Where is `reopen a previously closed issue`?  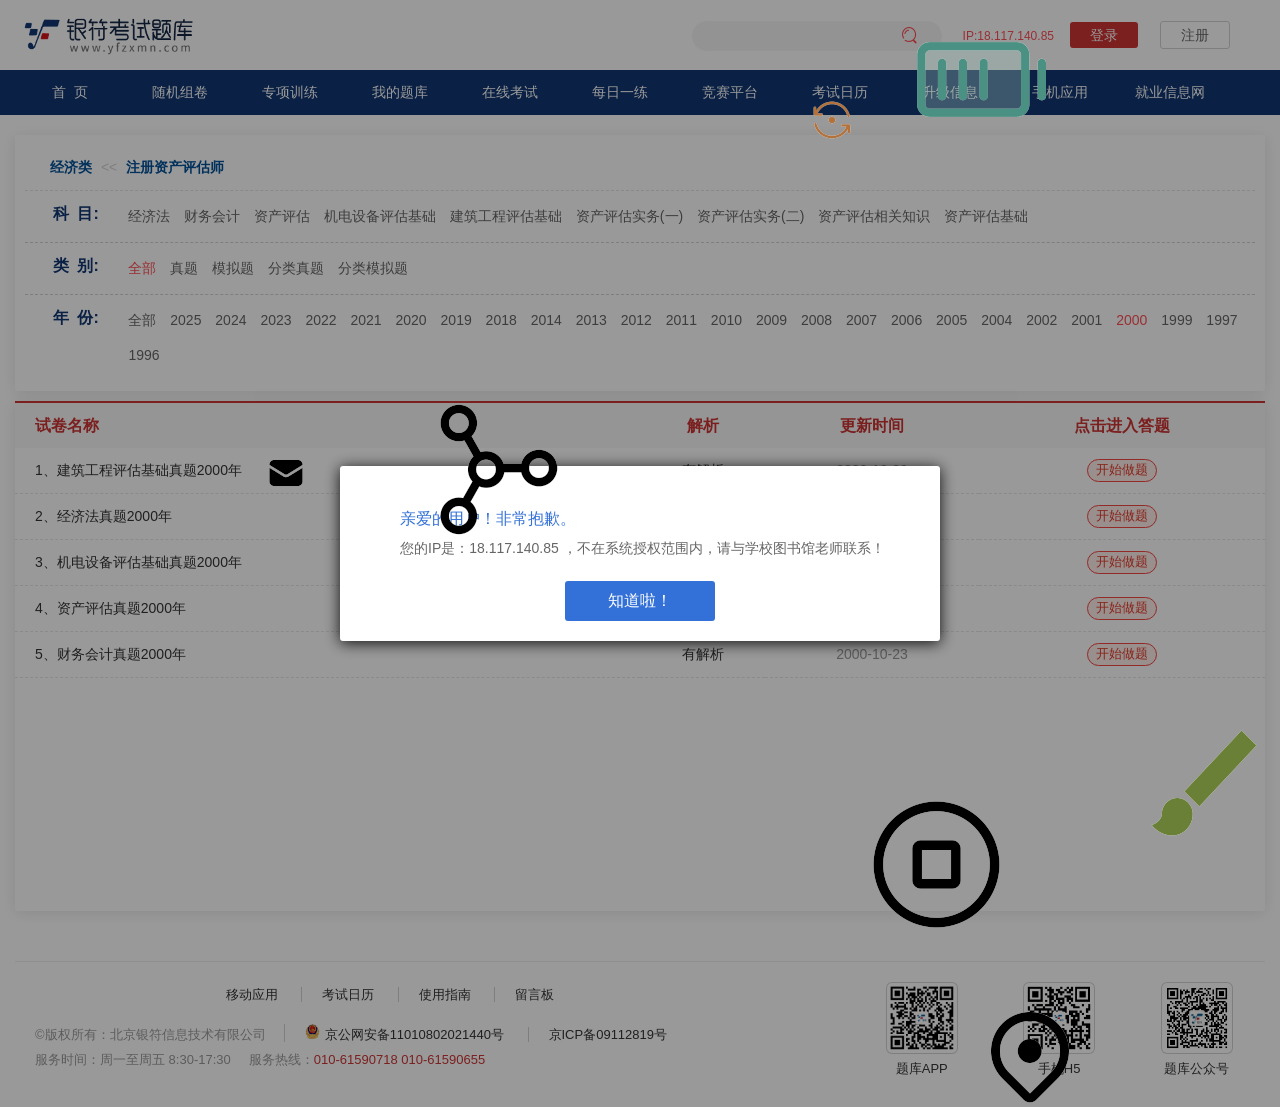 reopen a previously closed issue is located at coordinates (832, 120).